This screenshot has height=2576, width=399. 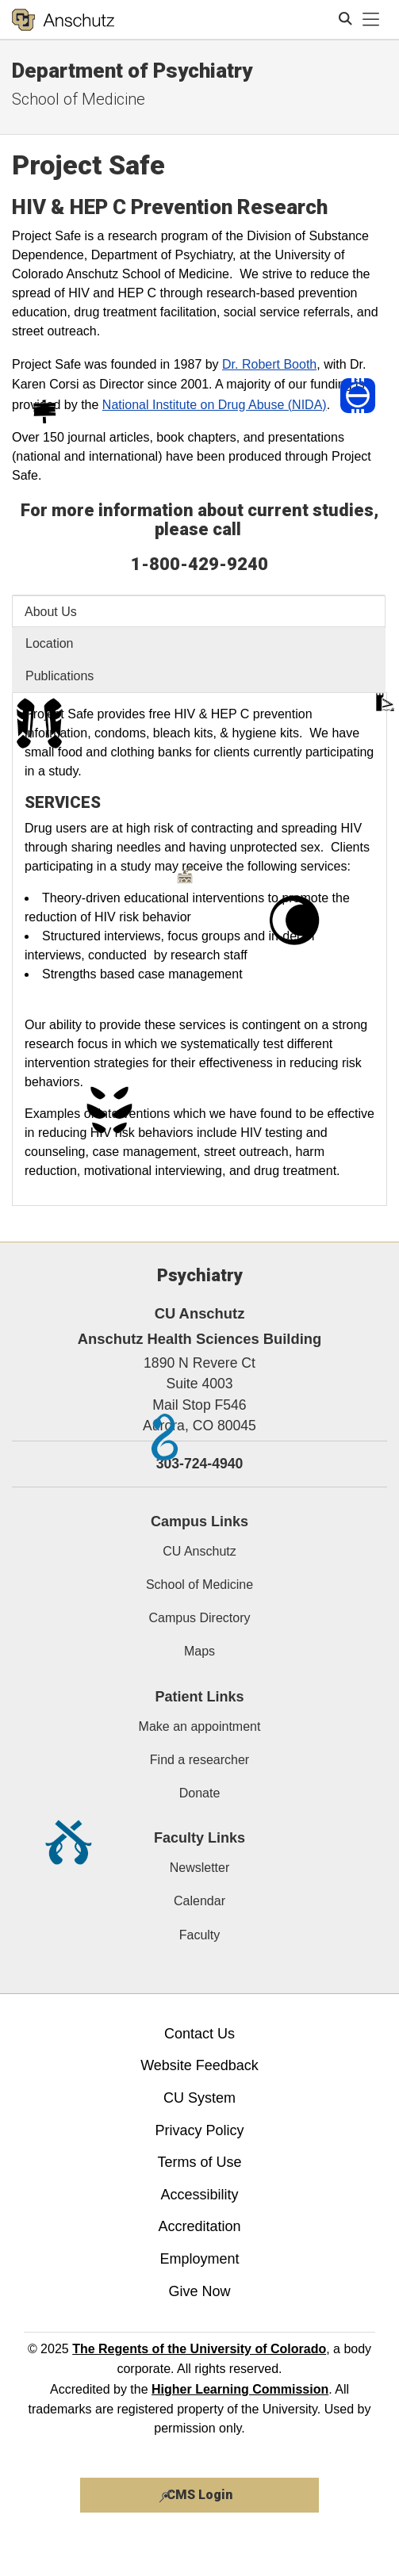 What do you see at coordinates (164, 1437) in the screenshot?
I see `indicates poison status effect on character` at bounding box center [164, 1437].